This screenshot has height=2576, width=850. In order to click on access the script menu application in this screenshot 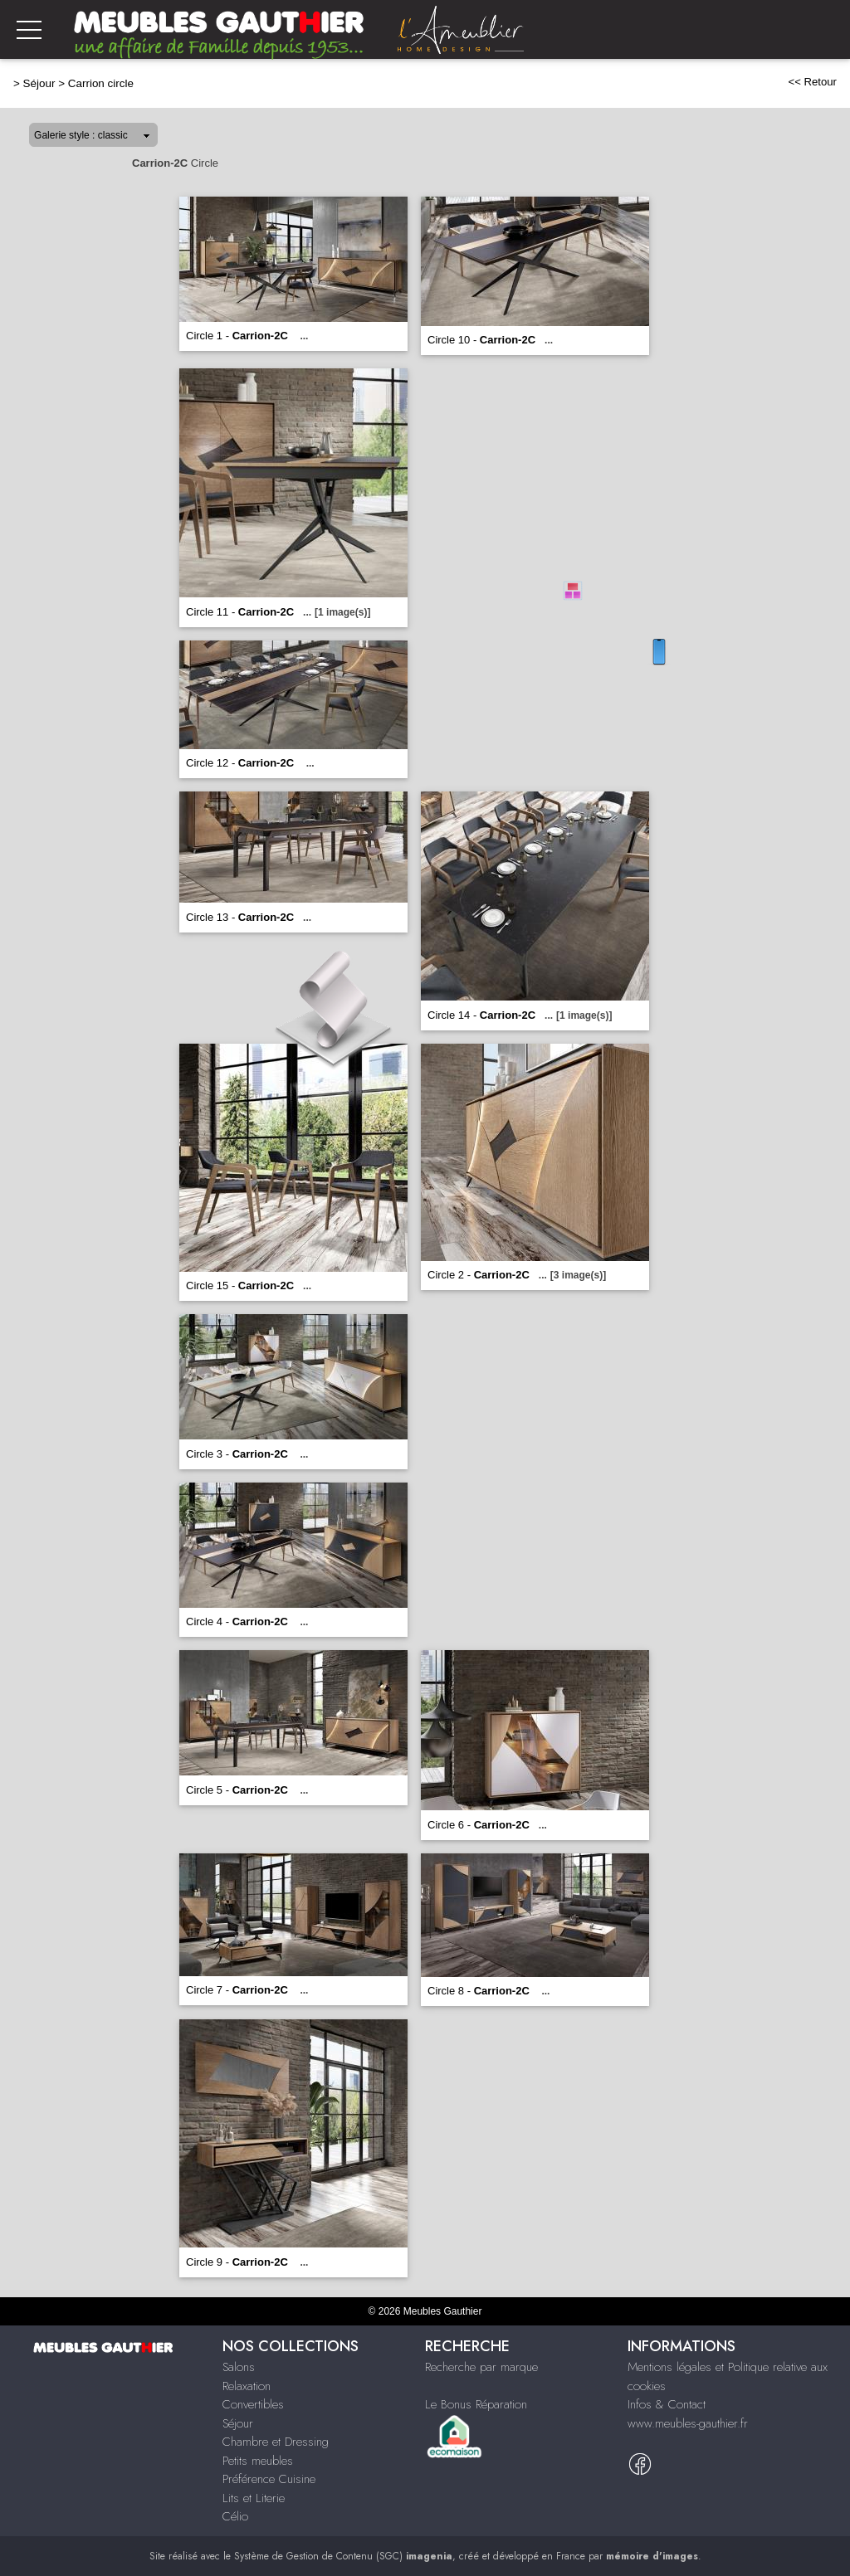, I will do `click(333, 1008)`.